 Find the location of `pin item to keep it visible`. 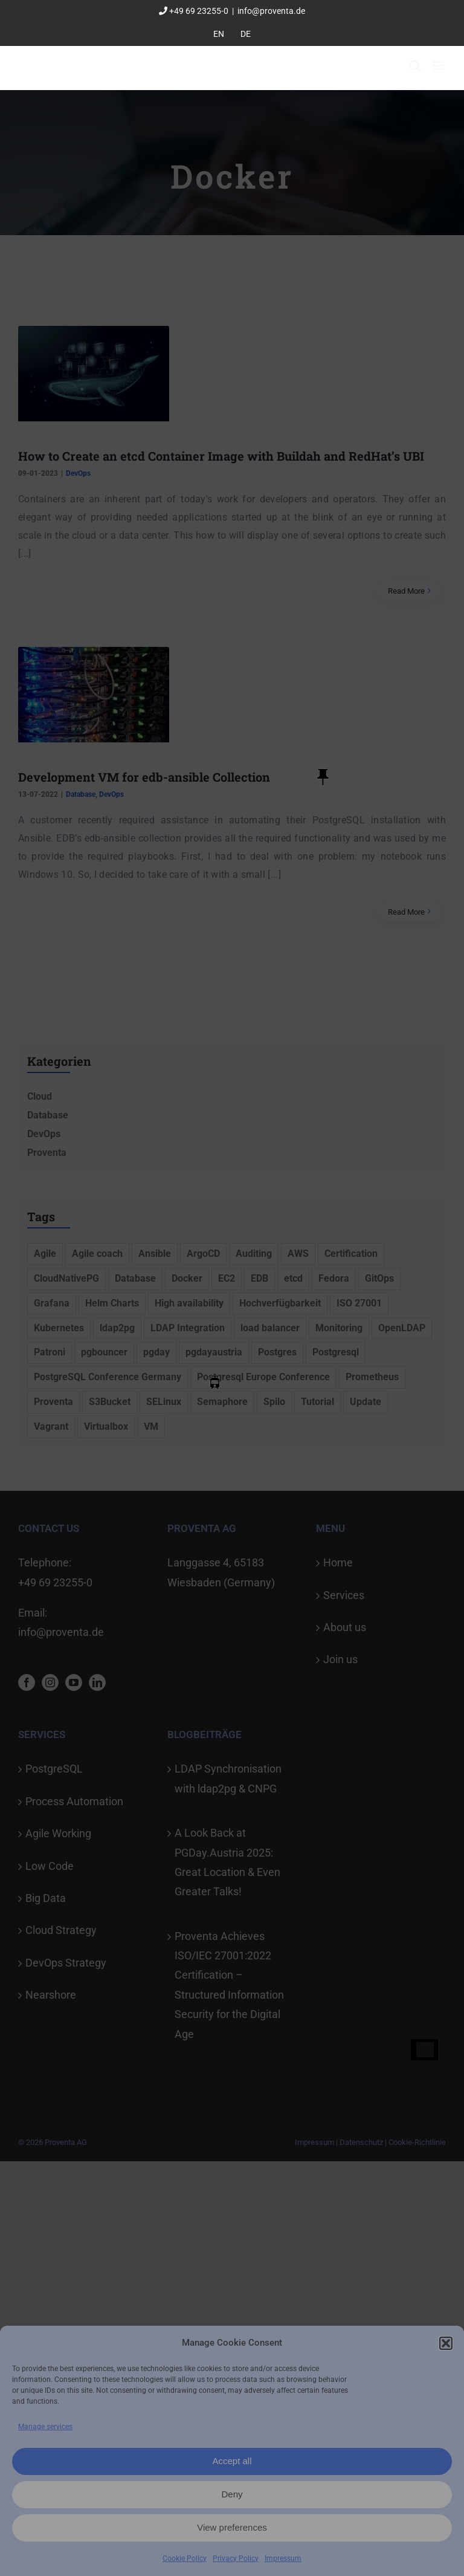

pin item to keep it visible is located at coordinates (323, 777).